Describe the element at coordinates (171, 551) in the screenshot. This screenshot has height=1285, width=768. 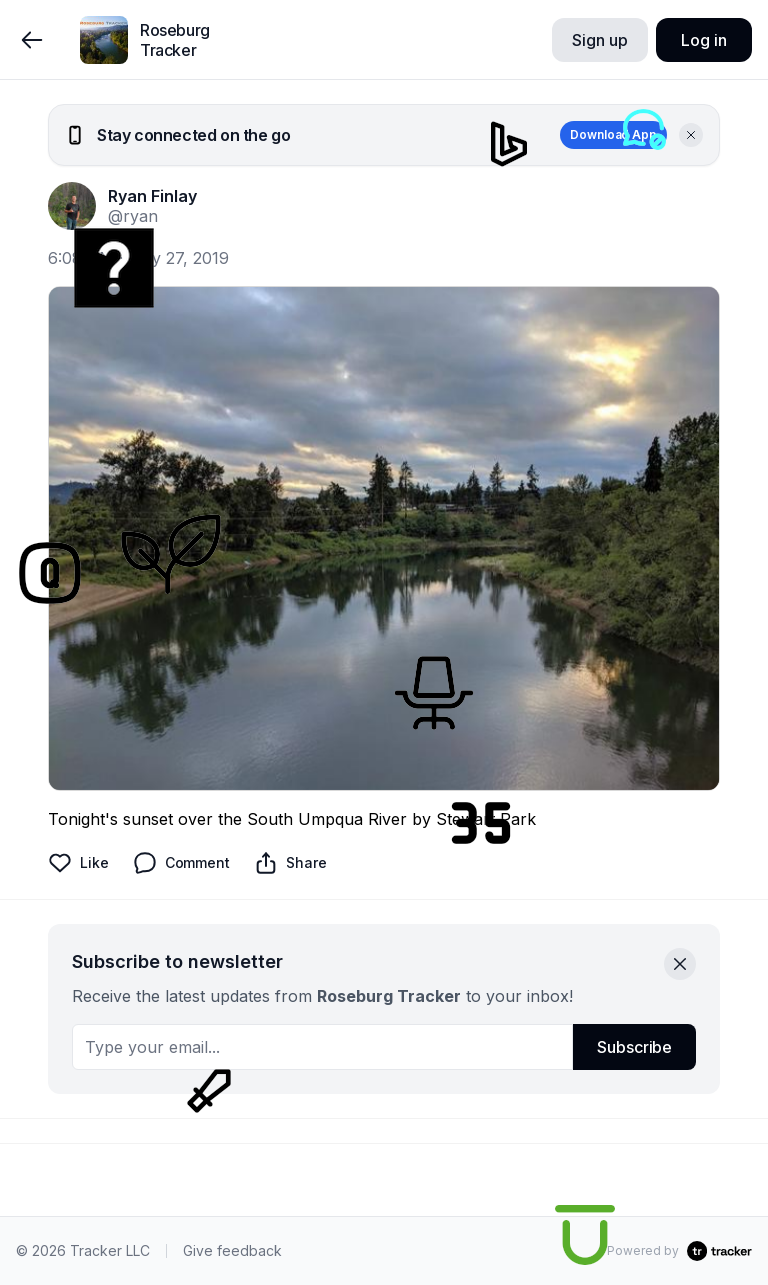
I see `view plant care or gardening features` at that location.